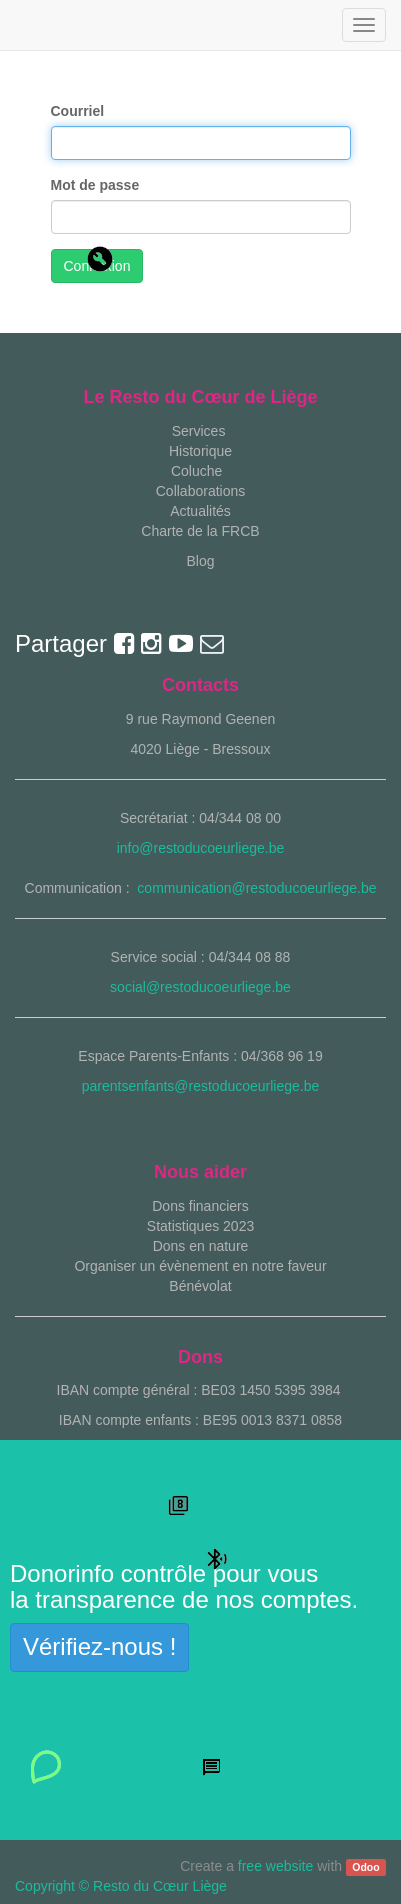 The image size is (401, 1904). I want to click on open messages or chat, so click(211, 1767).